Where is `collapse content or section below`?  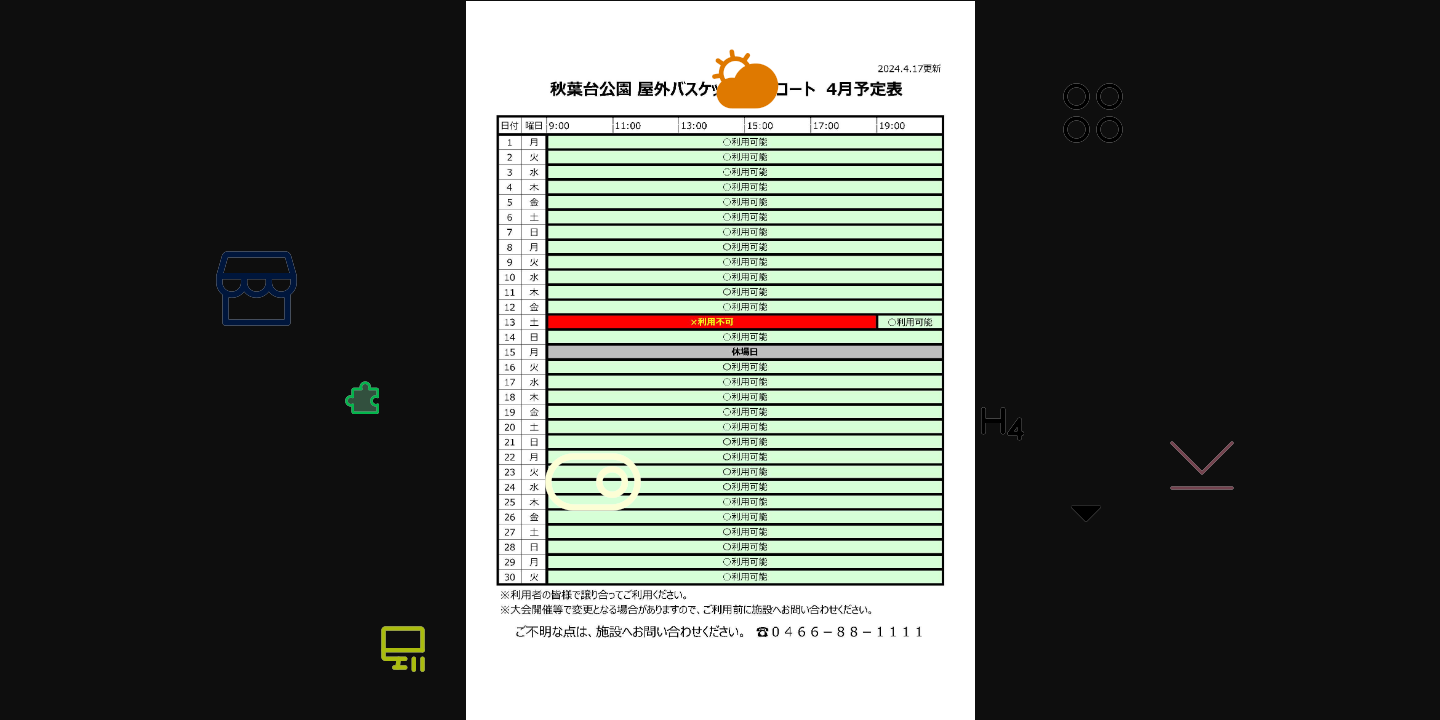
collapse content or section below is located at coordinates (1202, 464).